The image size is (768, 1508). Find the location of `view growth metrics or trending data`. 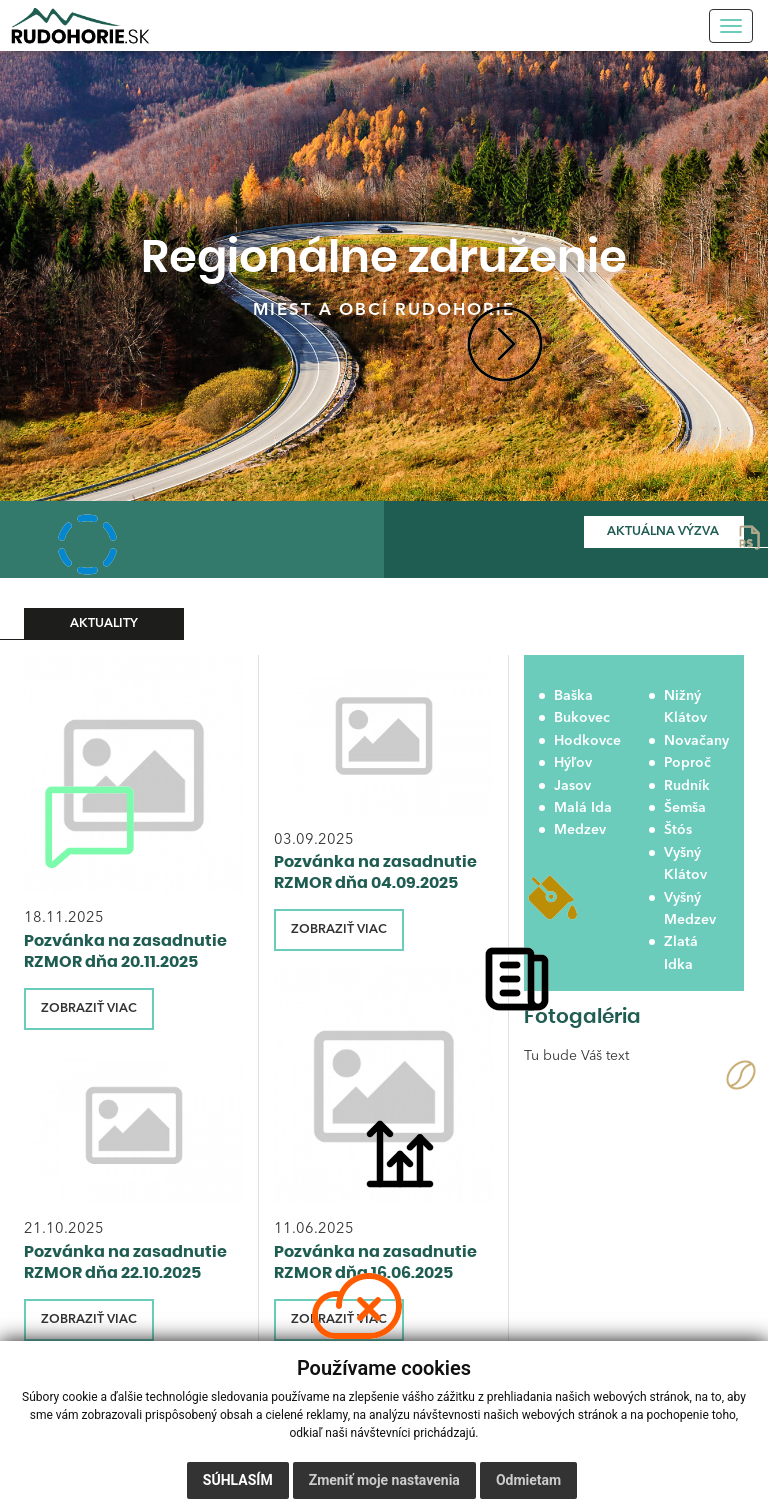

view growth metrics or trending data is located at coordinates (400, 1154).